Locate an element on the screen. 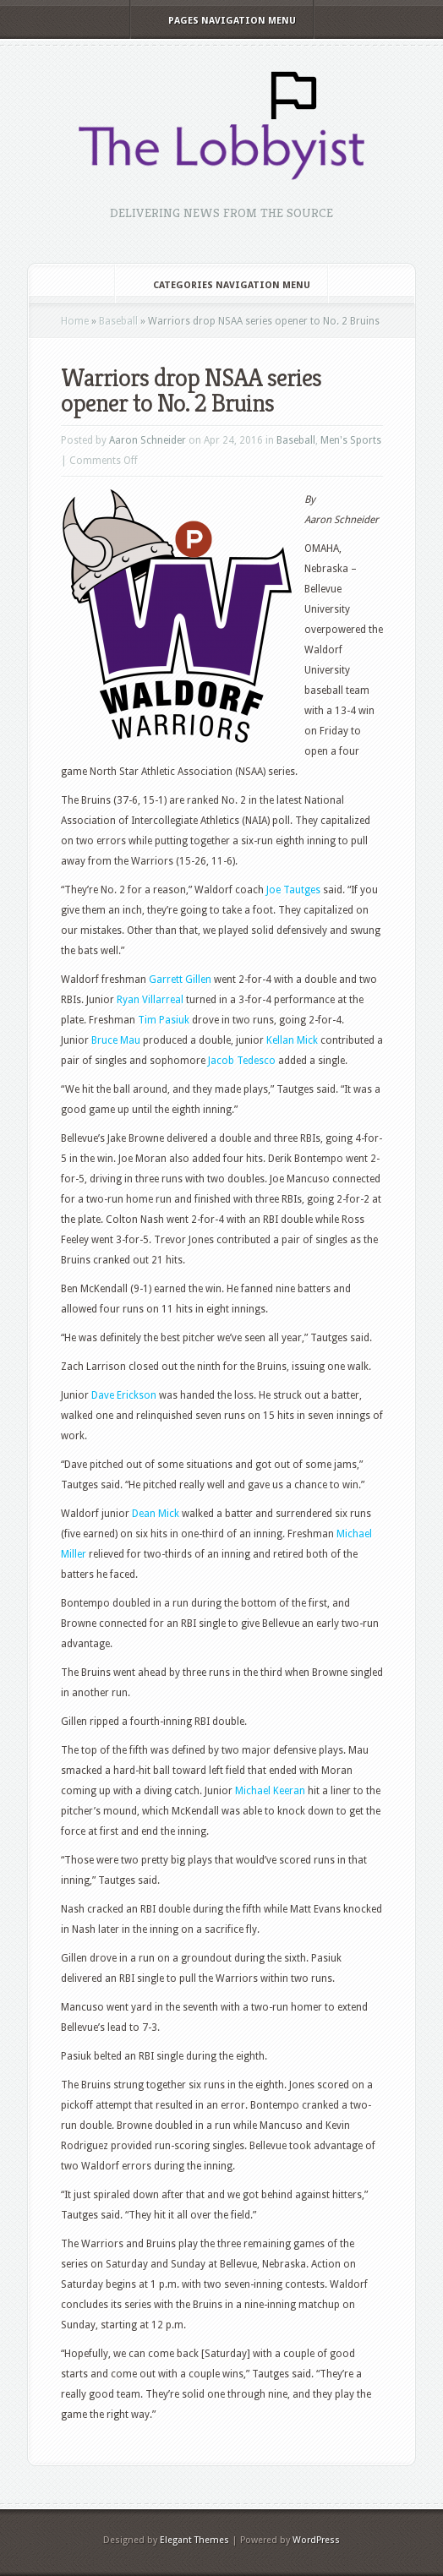  flag an item for review or attention is located at coordinates (293, 94).